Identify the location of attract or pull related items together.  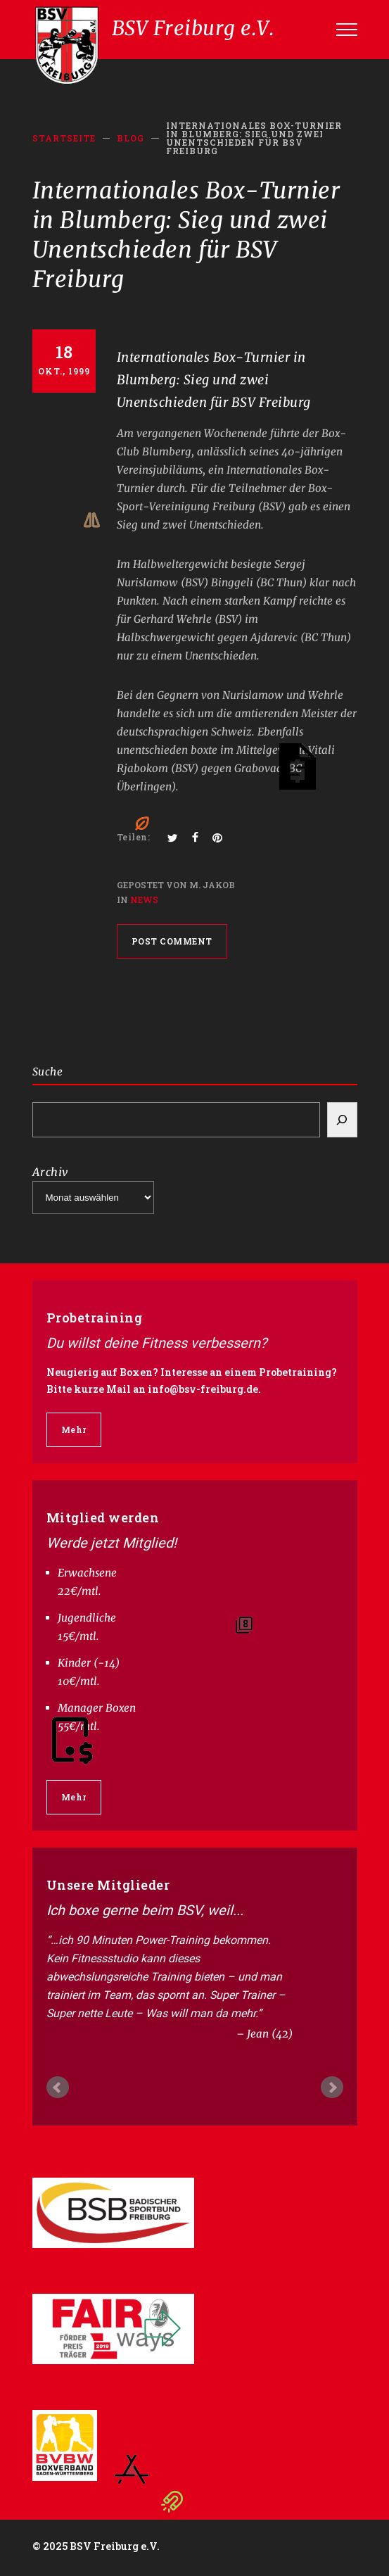
(172, 2501).